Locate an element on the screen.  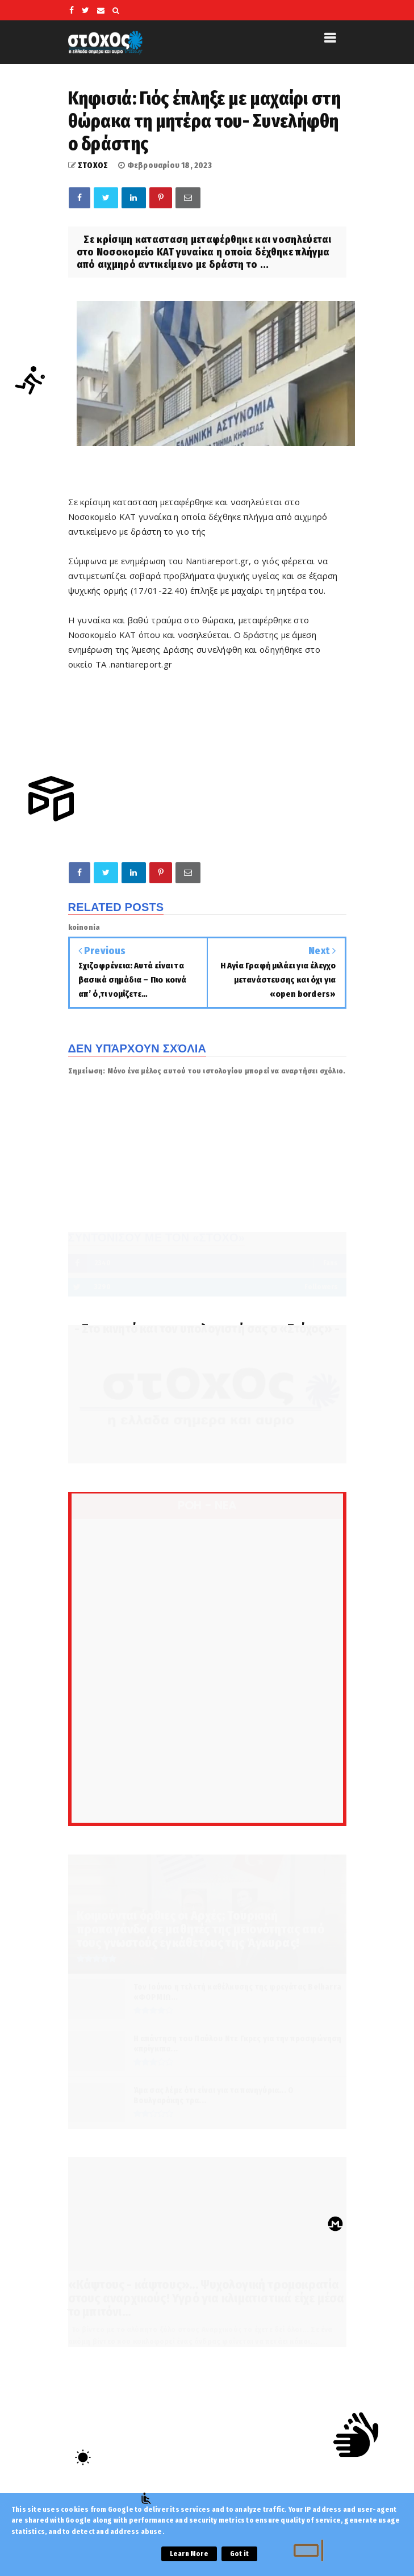
open airtable is located at coordinates (51, 799).